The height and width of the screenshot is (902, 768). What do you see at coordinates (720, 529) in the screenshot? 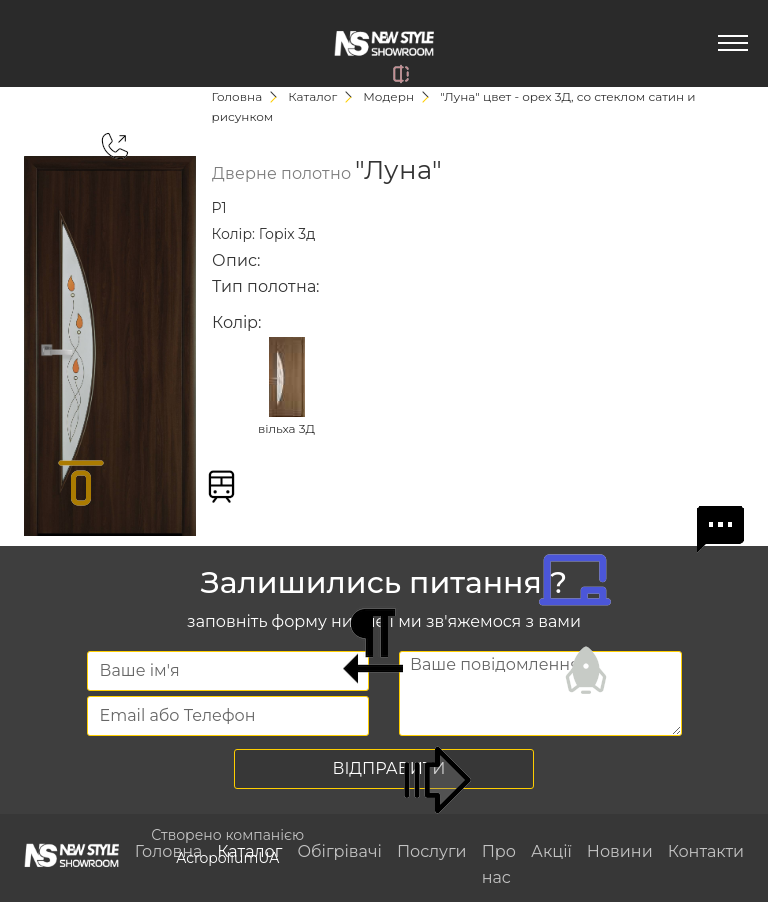
I see `open text messaging app` at bounding box center [720, 529].